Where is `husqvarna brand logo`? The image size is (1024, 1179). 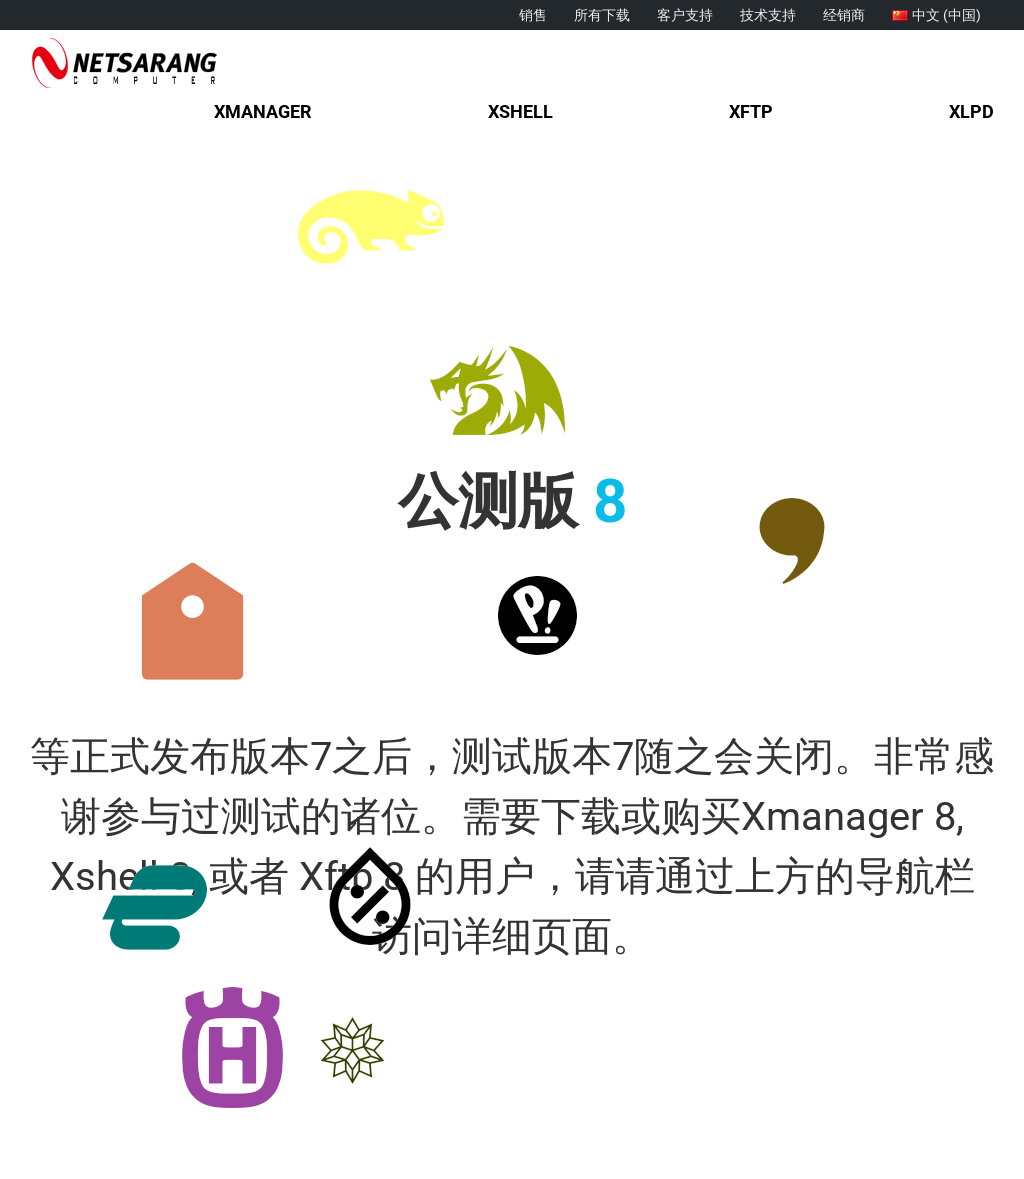 husqvarna brand logo is located at coordinates (232, 1047).